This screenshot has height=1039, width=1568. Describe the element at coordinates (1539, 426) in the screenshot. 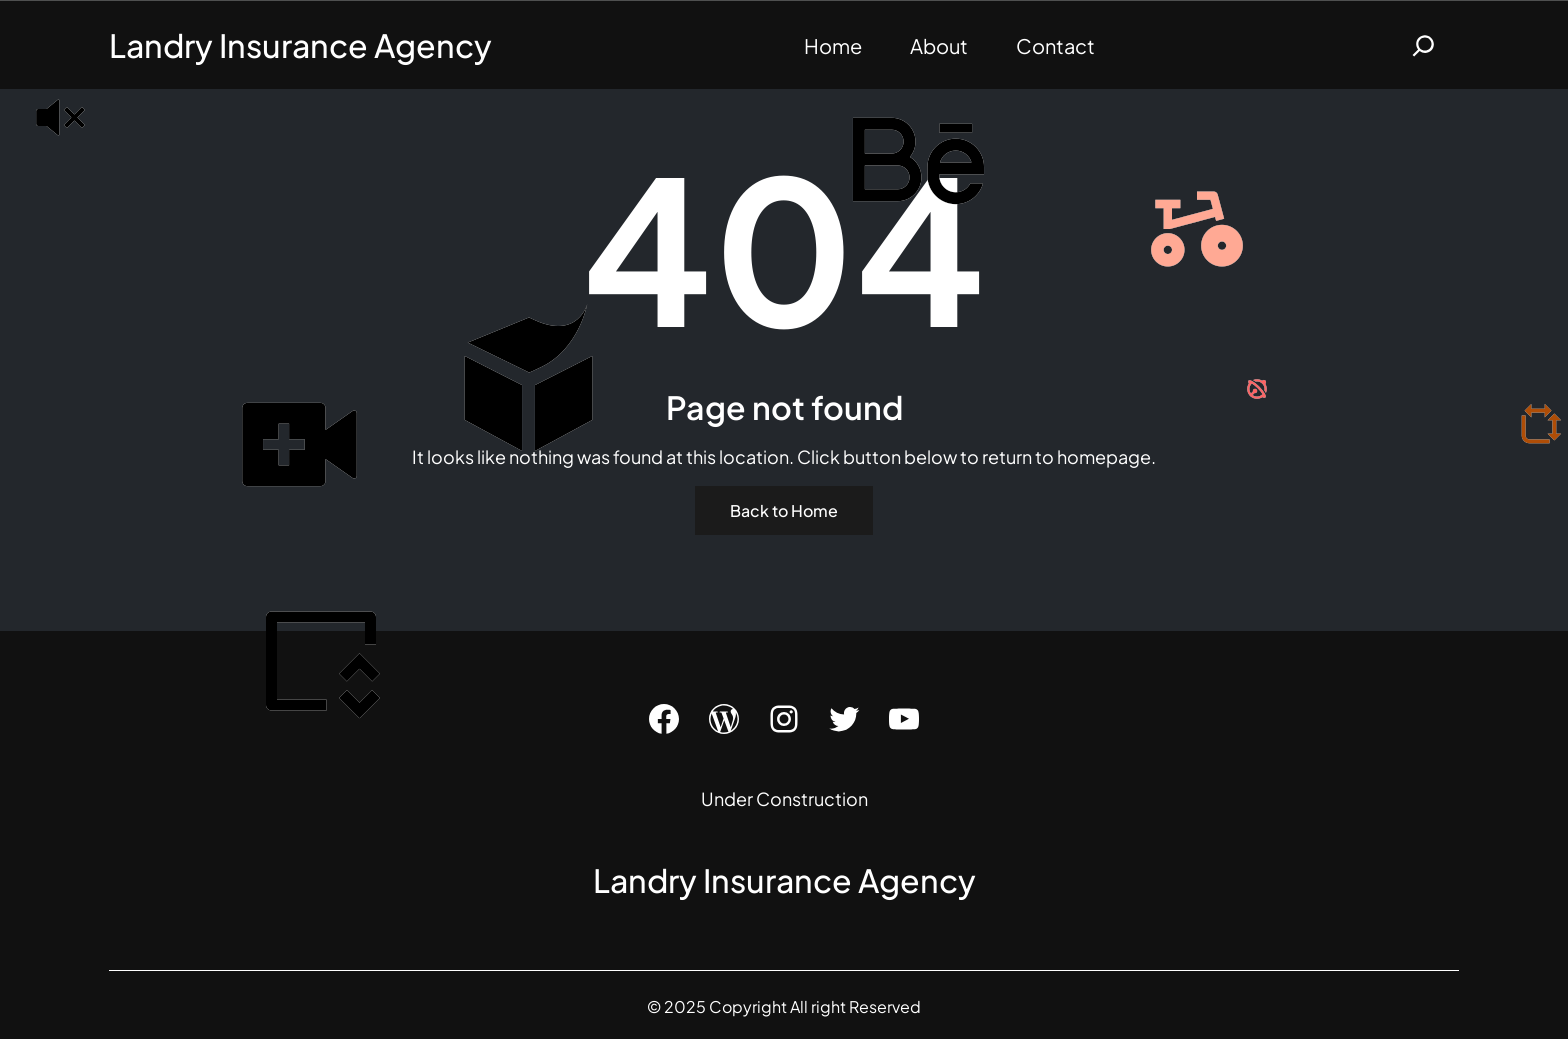

I see `adjust custom dimensions or size` at that location.